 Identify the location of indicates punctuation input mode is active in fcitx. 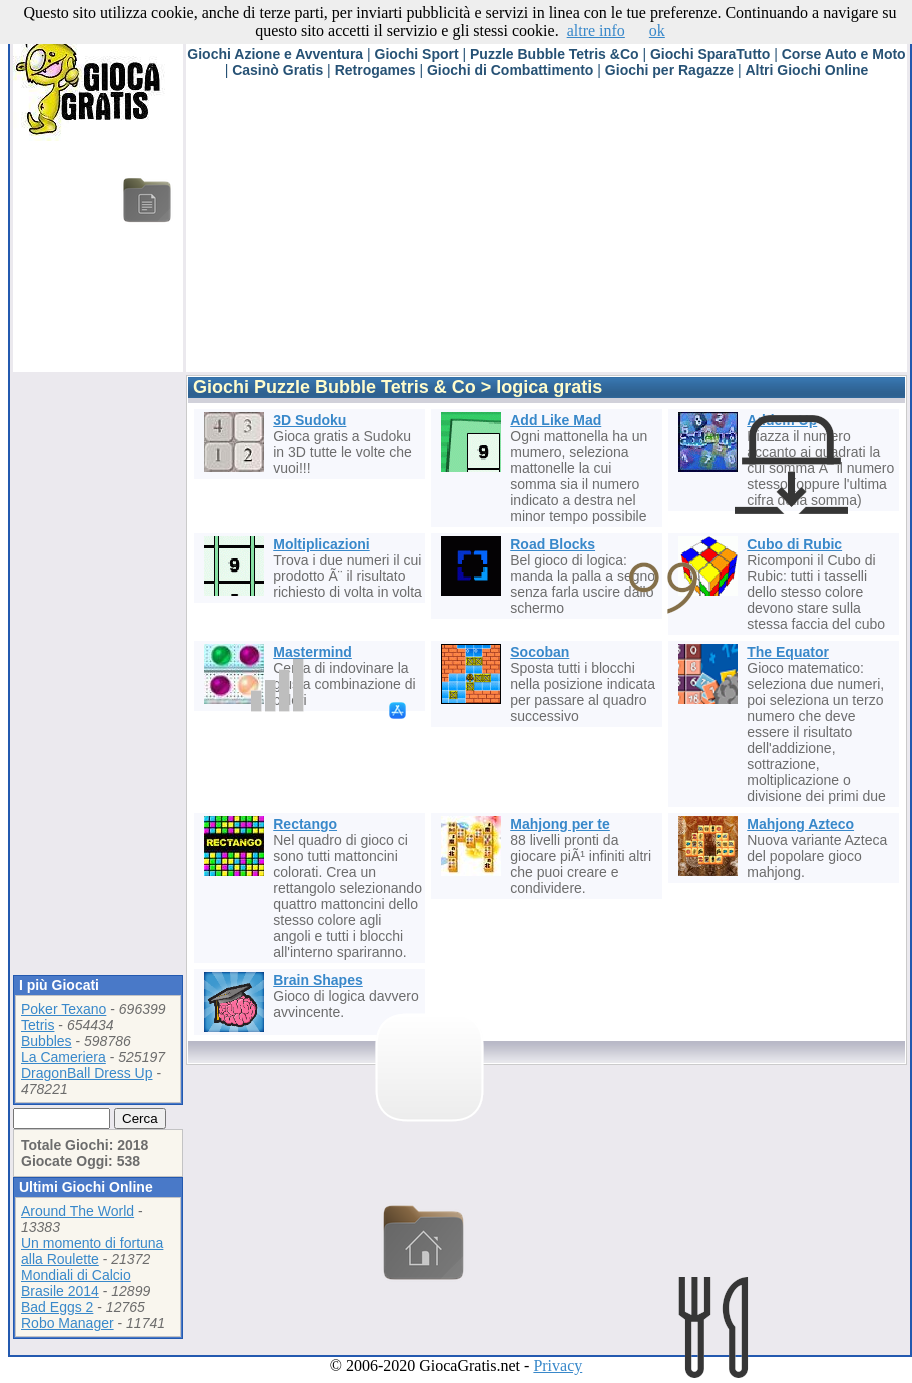
(663, 588).